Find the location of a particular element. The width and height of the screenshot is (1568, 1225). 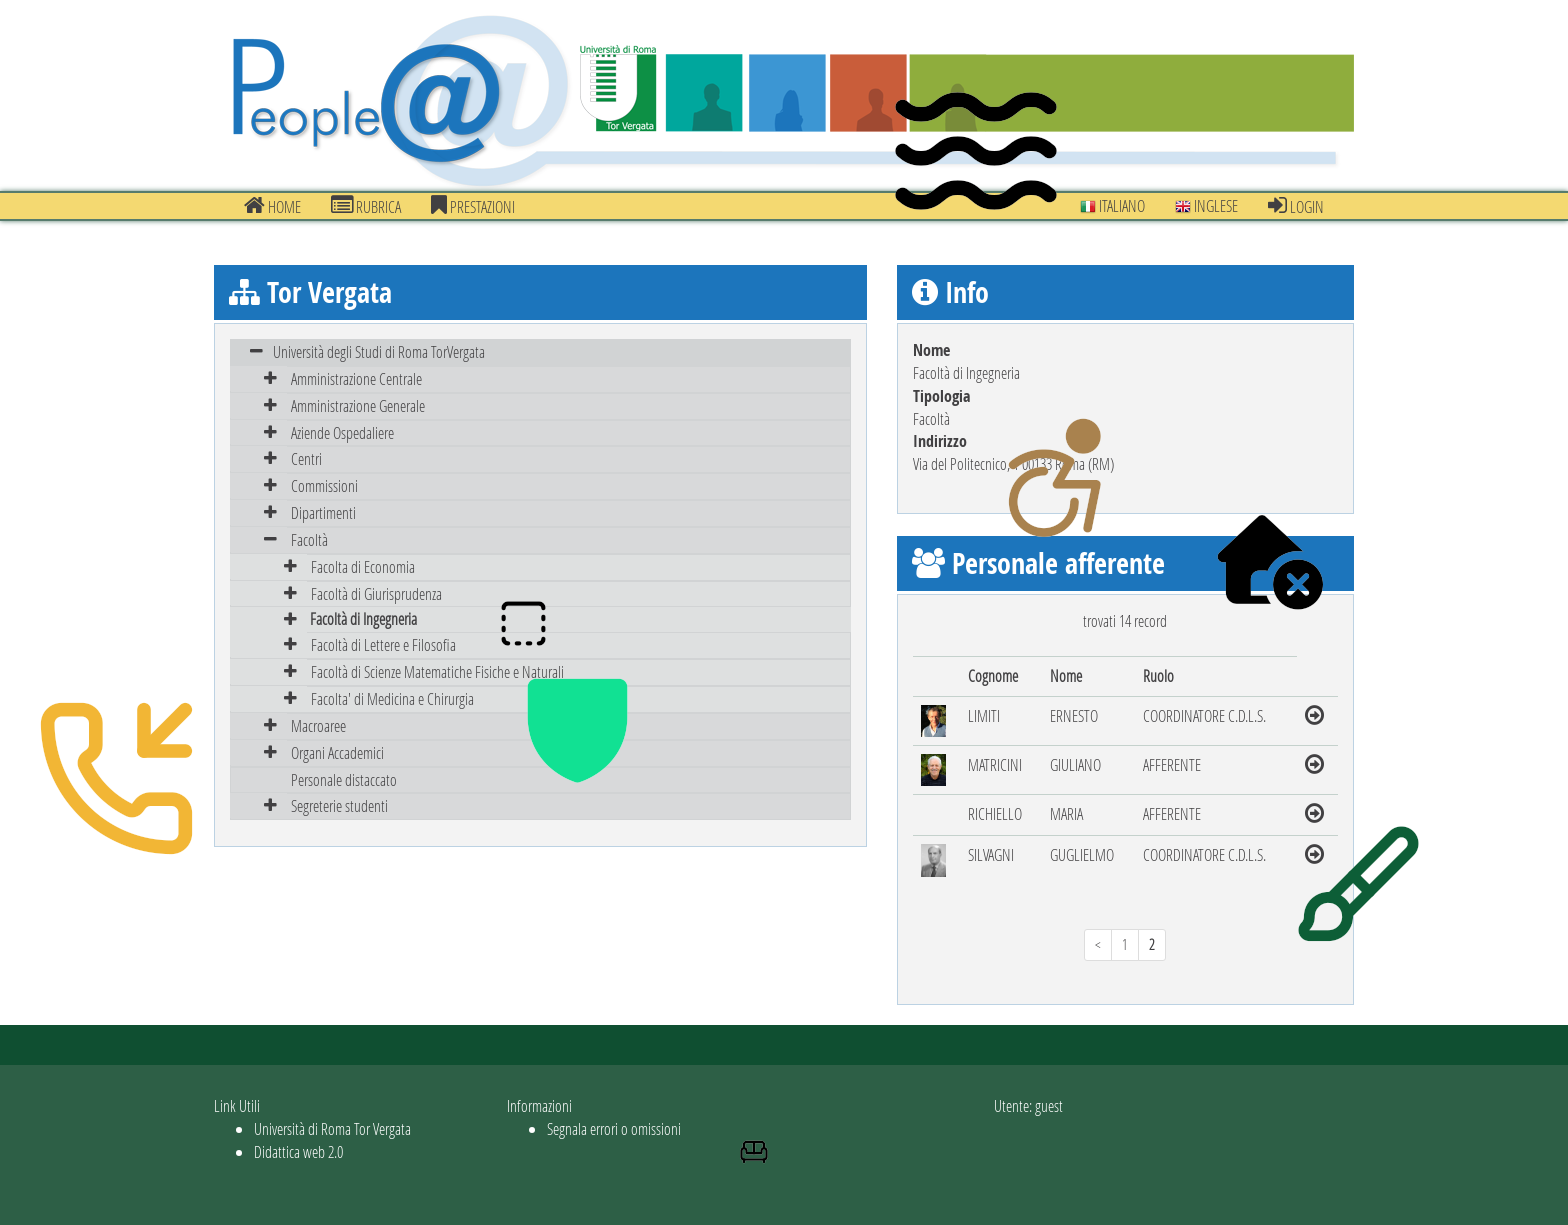

browse furniture or home decor items is located at coordinates (754, 1152).